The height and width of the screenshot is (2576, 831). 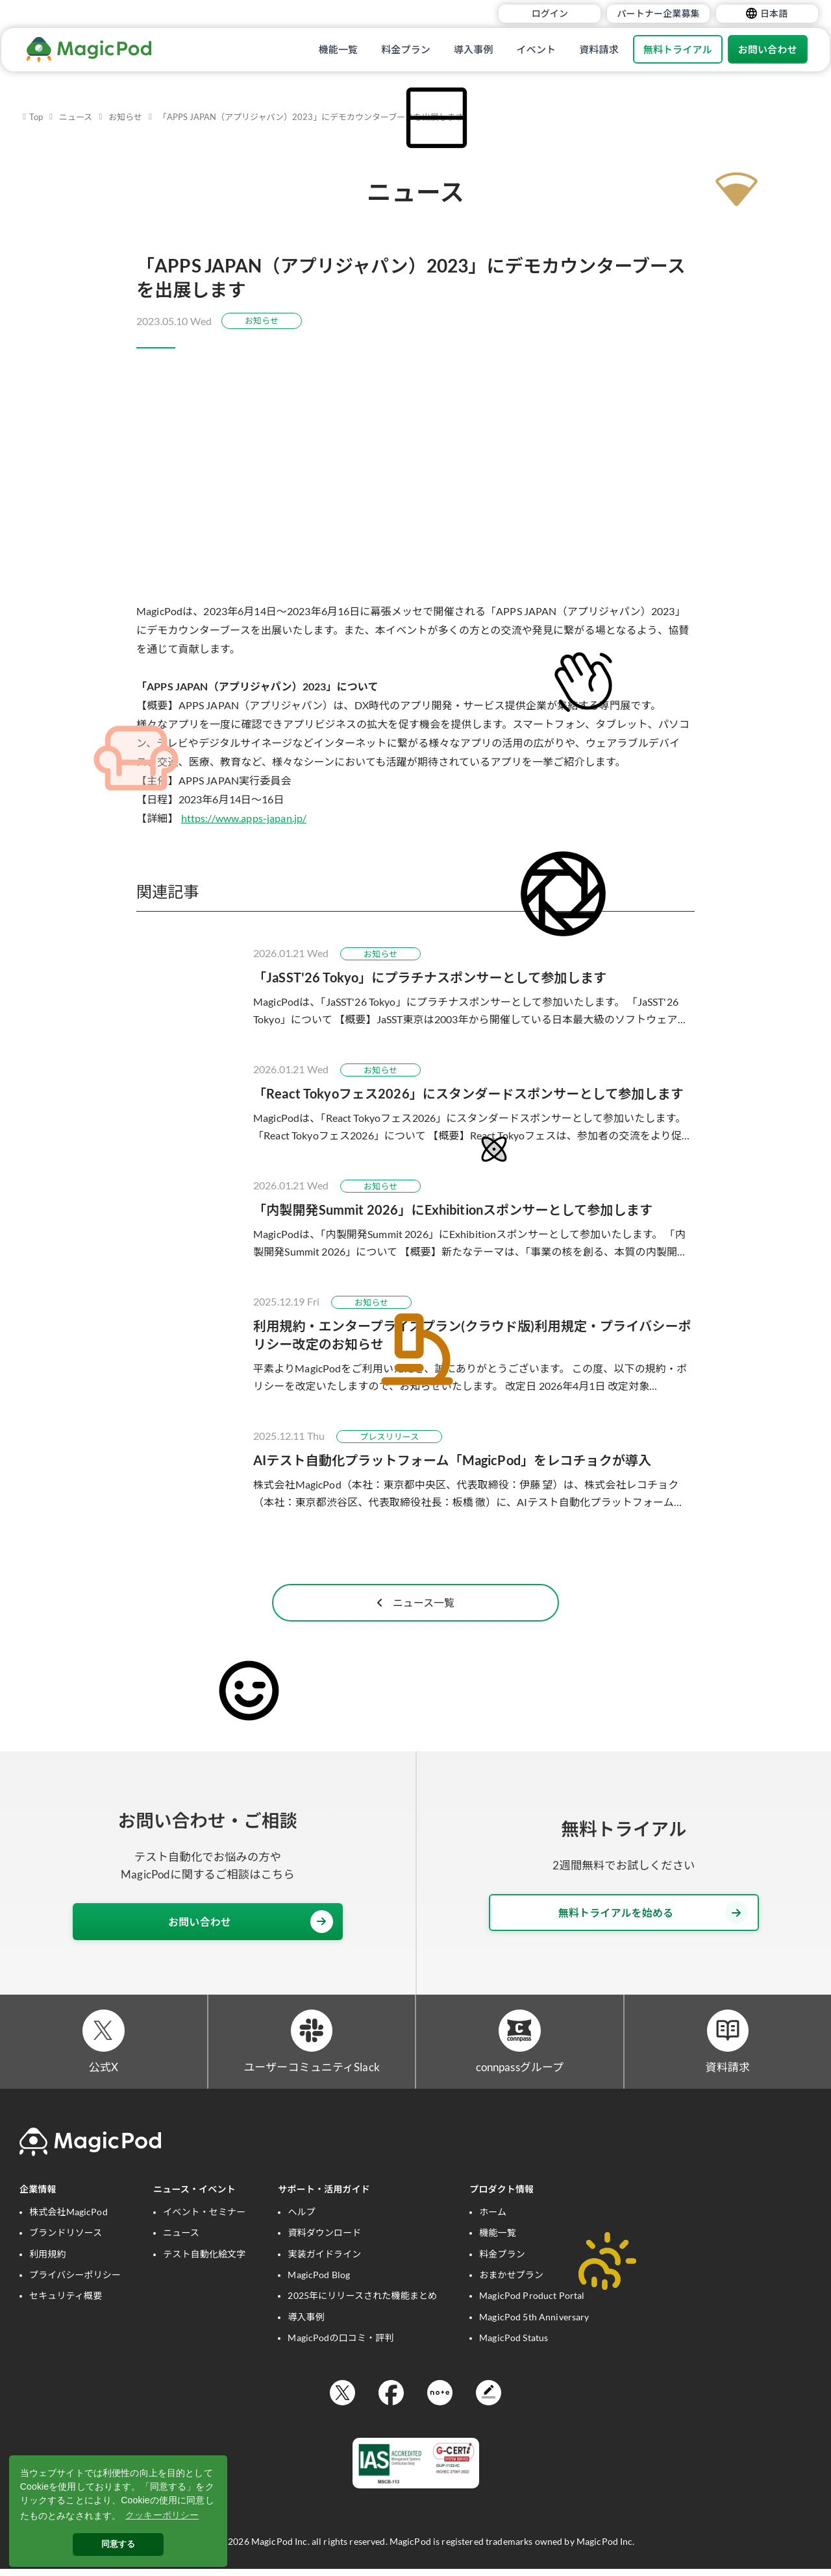 I want to click on adjust camera aperture settings, so click(x=563, y=893).